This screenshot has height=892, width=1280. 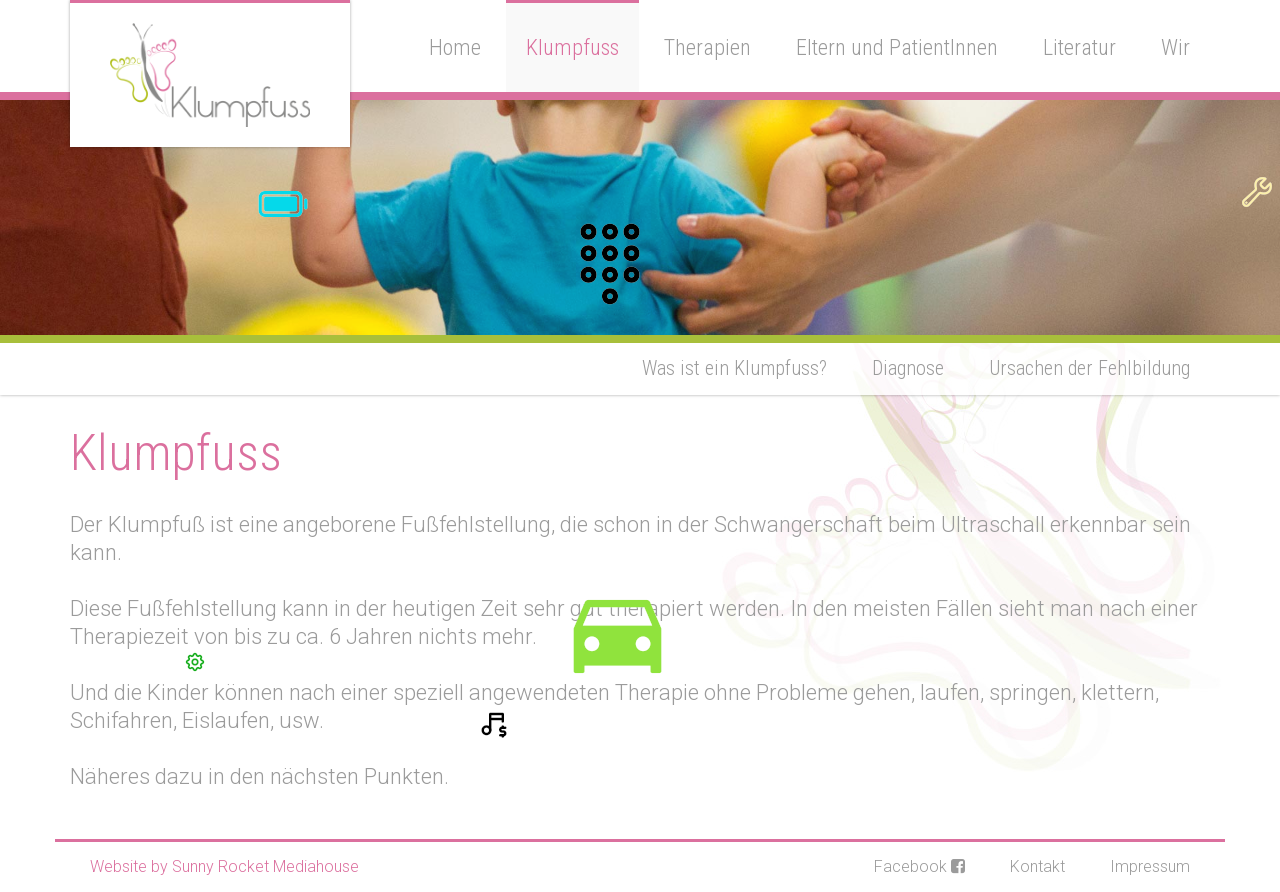 I want to click on access settings or configuration options, so click(x=1257, y=192).